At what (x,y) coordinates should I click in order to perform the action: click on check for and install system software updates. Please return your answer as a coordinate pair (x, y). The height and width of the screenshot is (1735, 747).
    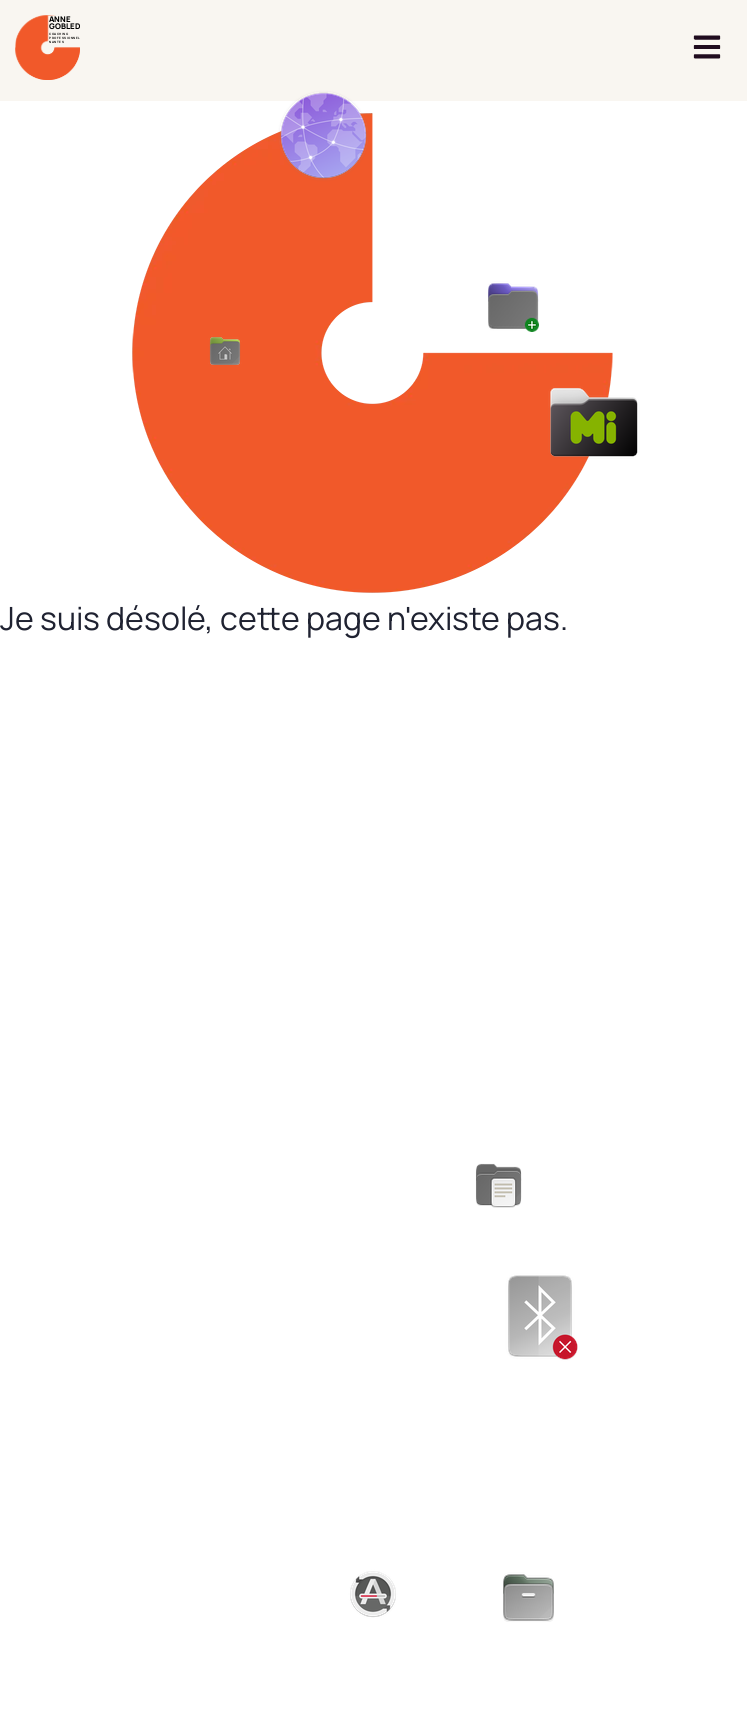
    Looking at the image, I should click on (373, 1594).